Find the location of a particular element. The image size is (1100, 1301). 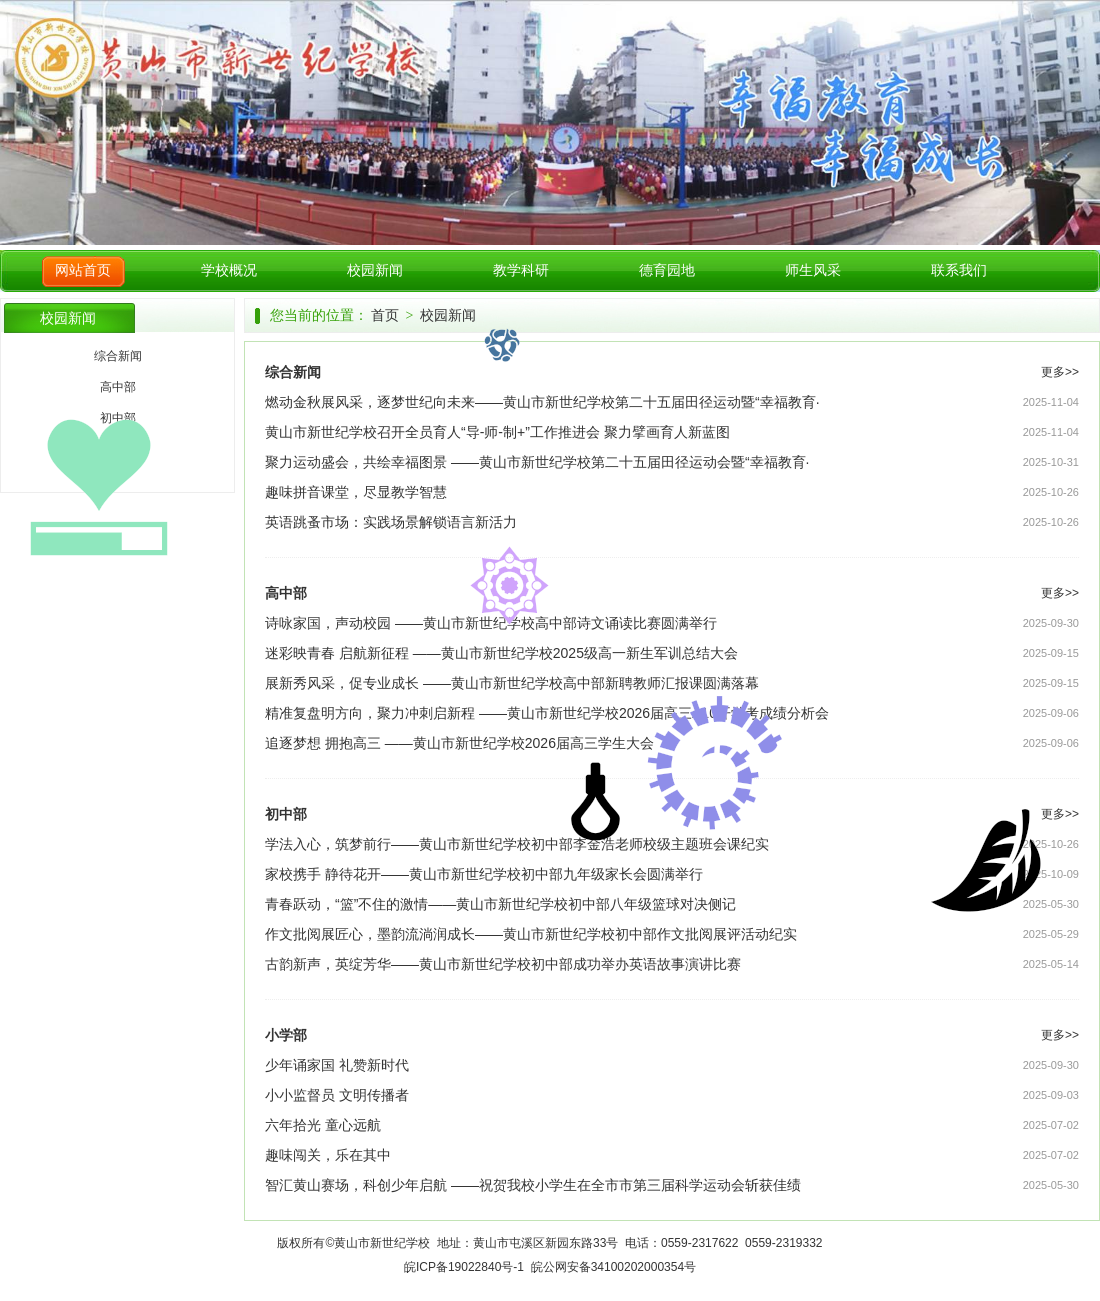

player health or life remaining is located at coordinates (99, 487).